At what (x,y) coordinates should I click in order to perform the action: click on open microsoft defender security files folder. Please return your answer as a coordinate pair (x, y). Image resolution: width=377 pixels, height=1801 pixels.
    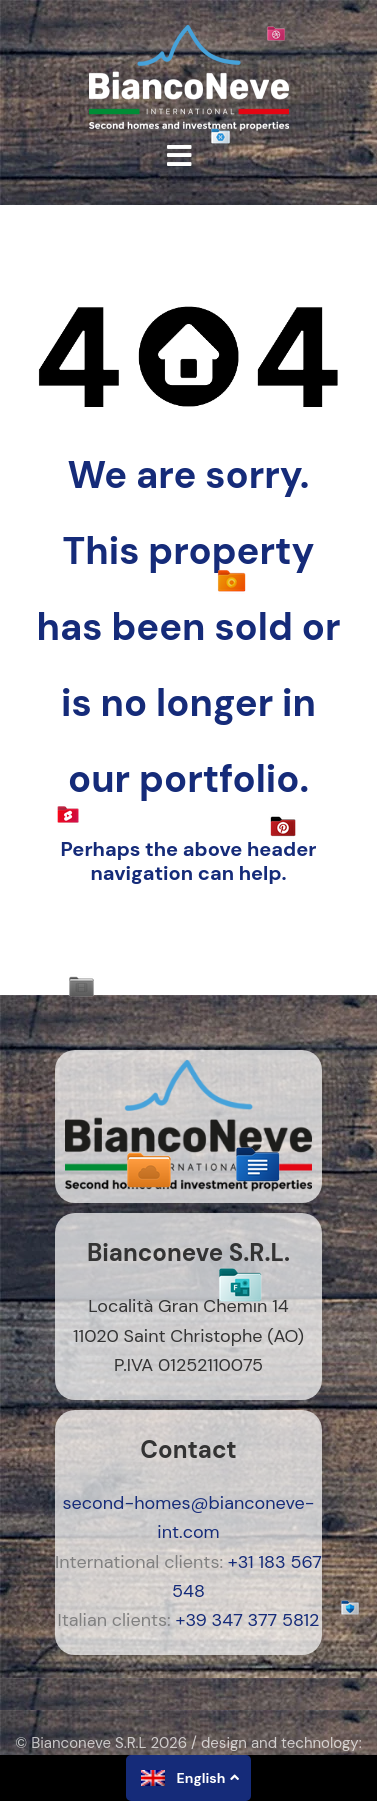
    Looking at the image, I should click on (350, 1608).